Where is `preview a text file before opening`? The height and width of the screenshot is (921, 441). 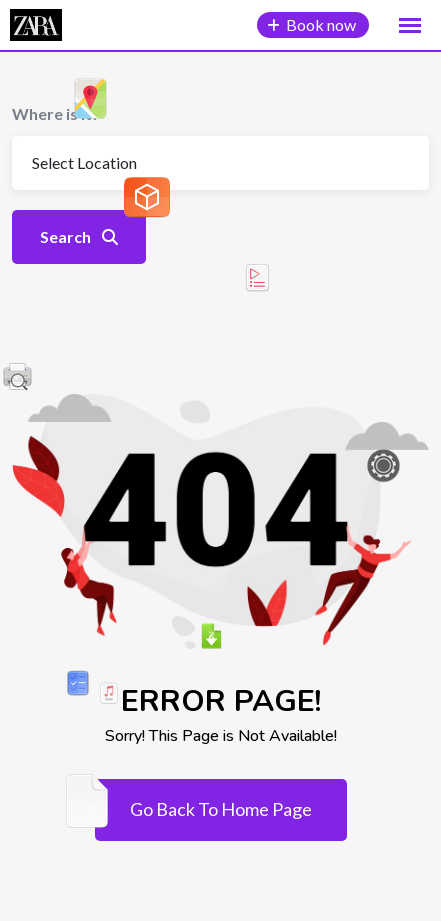
preview a text file before opening is located at coordinates (87, 801).